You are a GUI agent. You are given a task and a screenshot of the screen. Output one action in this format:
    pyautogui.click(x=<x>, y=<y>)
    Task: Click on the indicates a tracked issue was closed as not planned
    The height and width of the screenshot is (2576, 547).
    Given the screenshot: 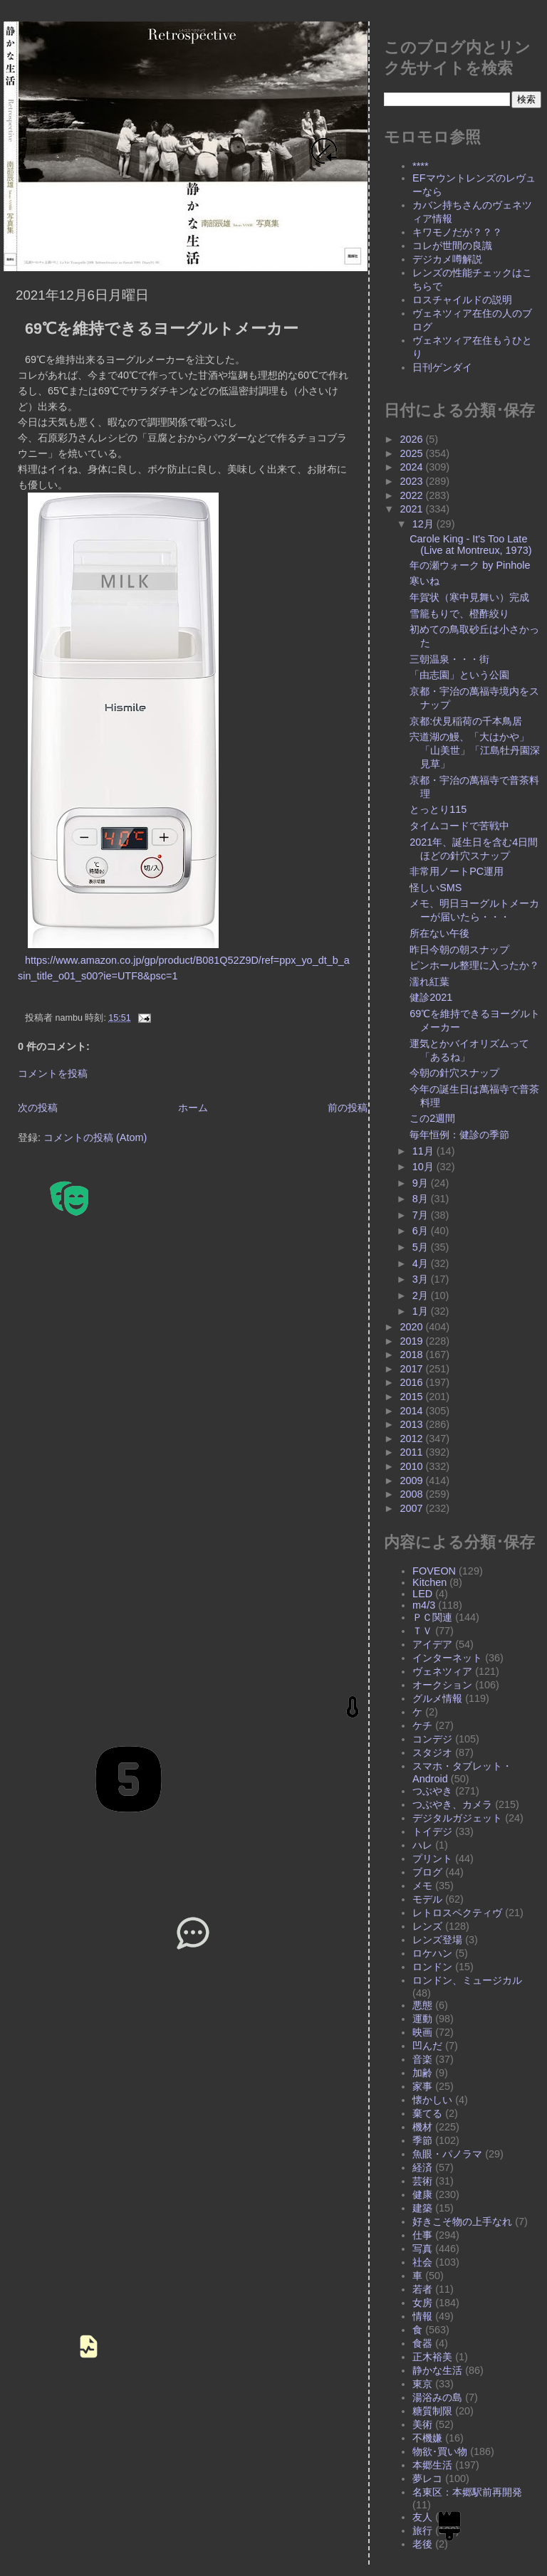 What is the action you would take?
    pyautogui.click(x=324, y=151)
    